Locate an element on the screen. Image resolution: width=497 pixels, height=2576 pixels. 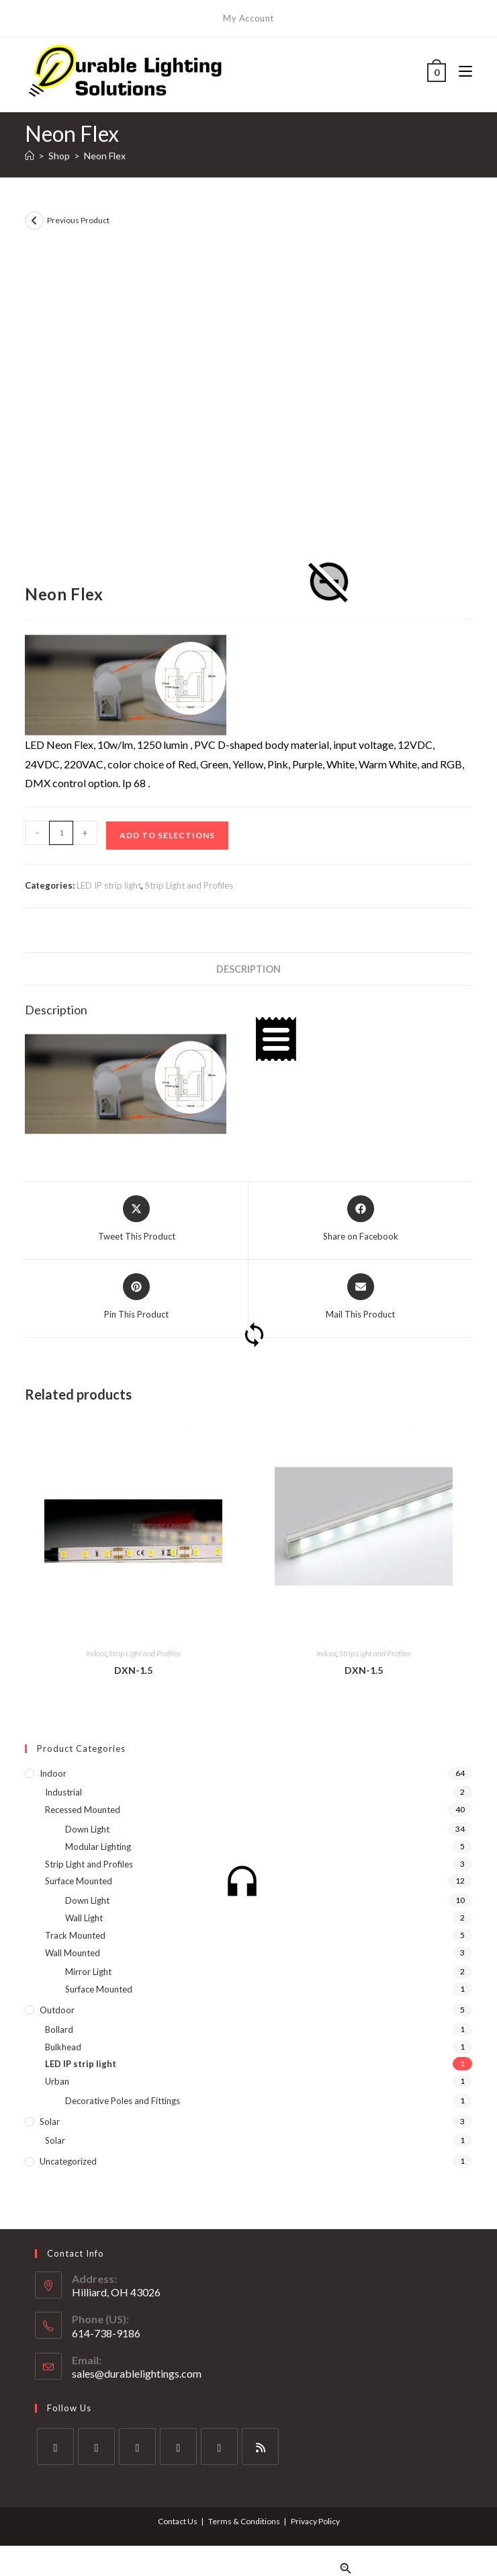
sync data with server or cloud is located at coordinates (254, 1334).